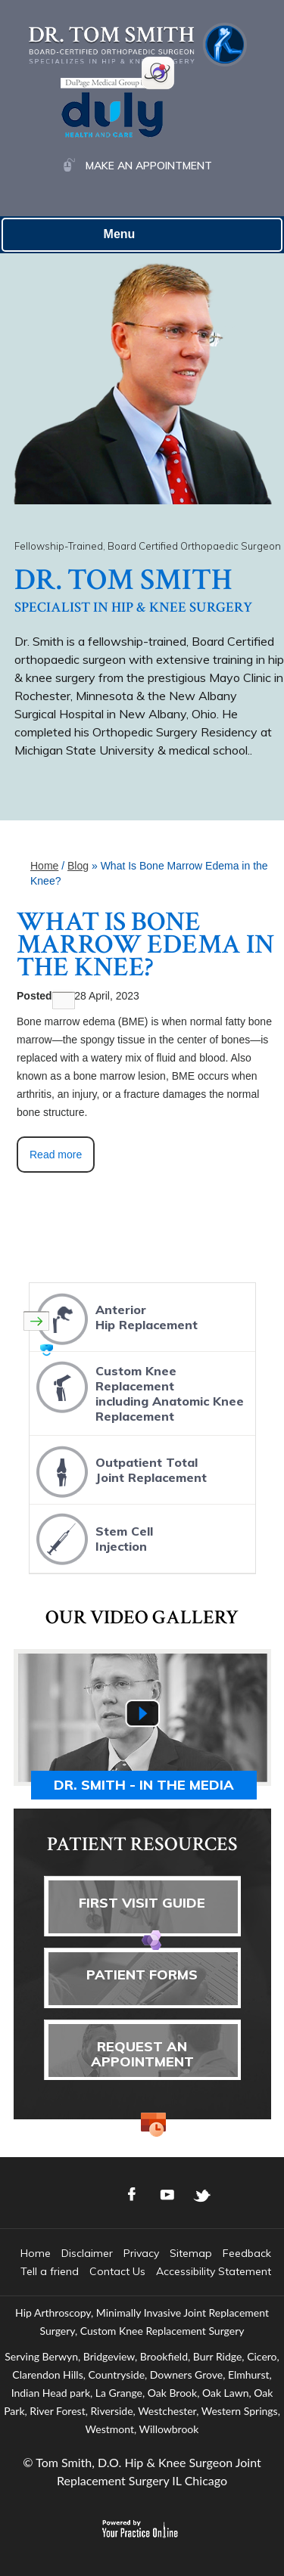 Image resolution: width=284 pixels, height=2576 pixels. What do you see at coordinates (36, 1321) in the screenshot?
I see `move window to another display or position` at bounding box center [36, 1321].